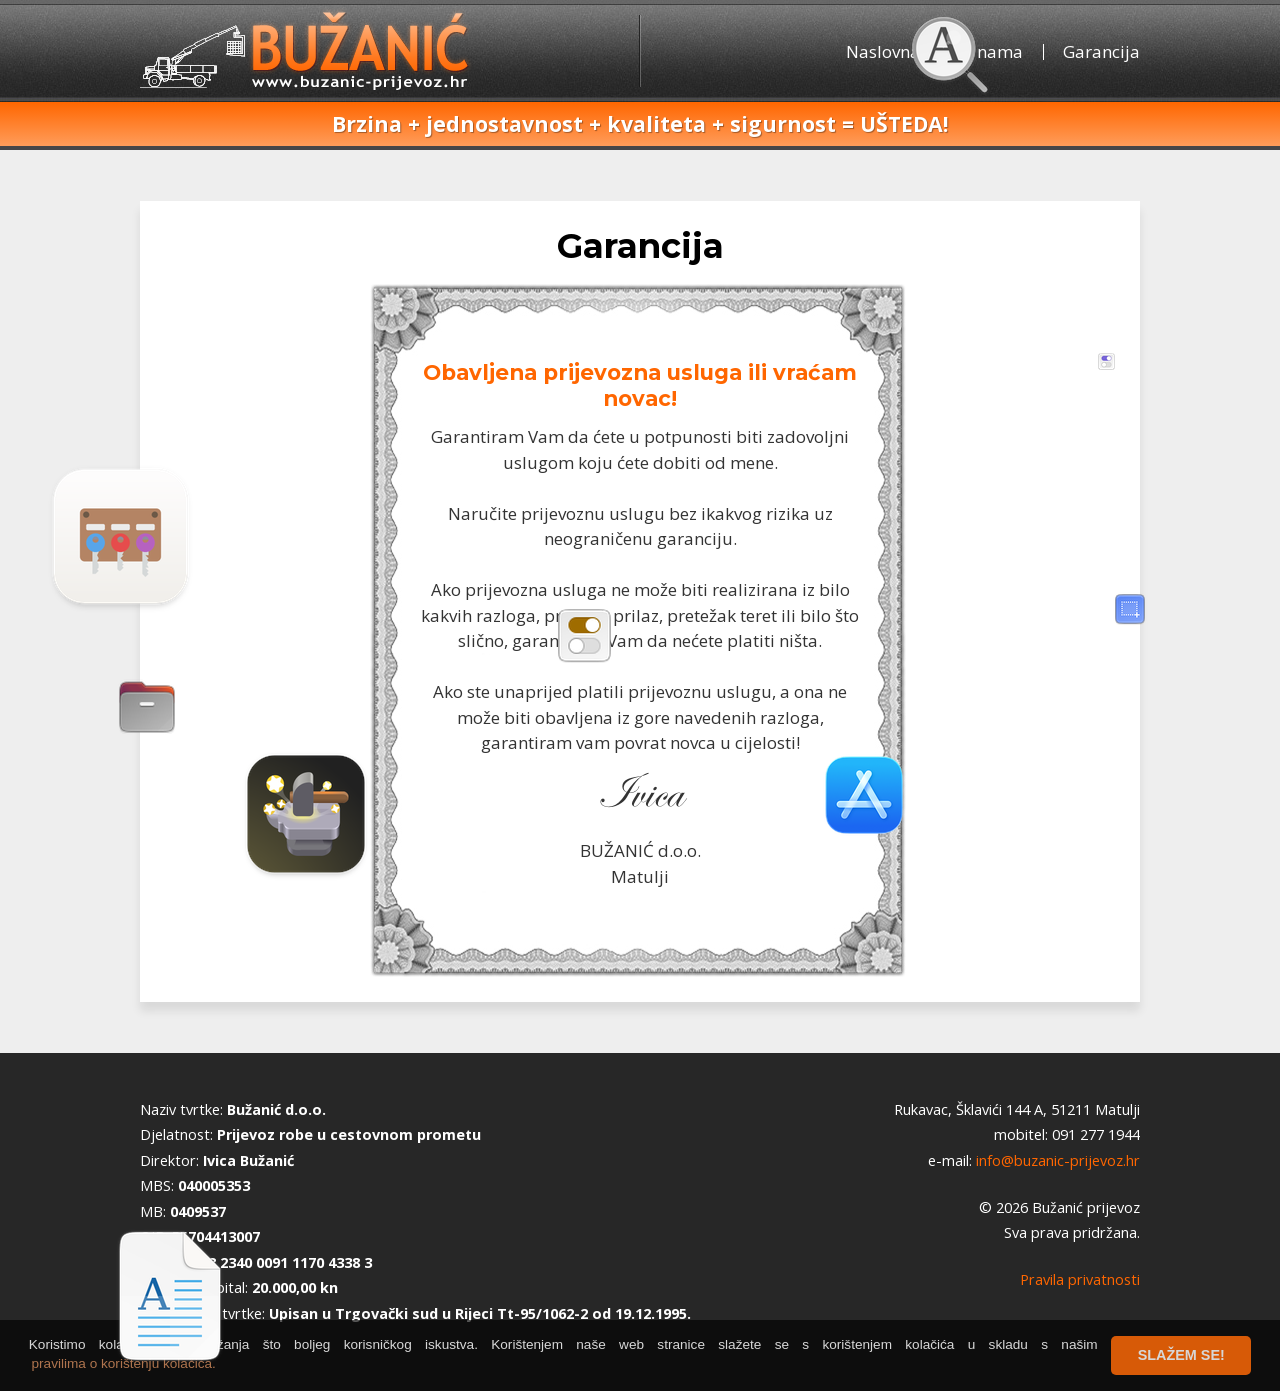  What do you see at coordinates (120, 536) in the screenshot?
I see `open keyrack password manager` at bounding box center [120, 536].